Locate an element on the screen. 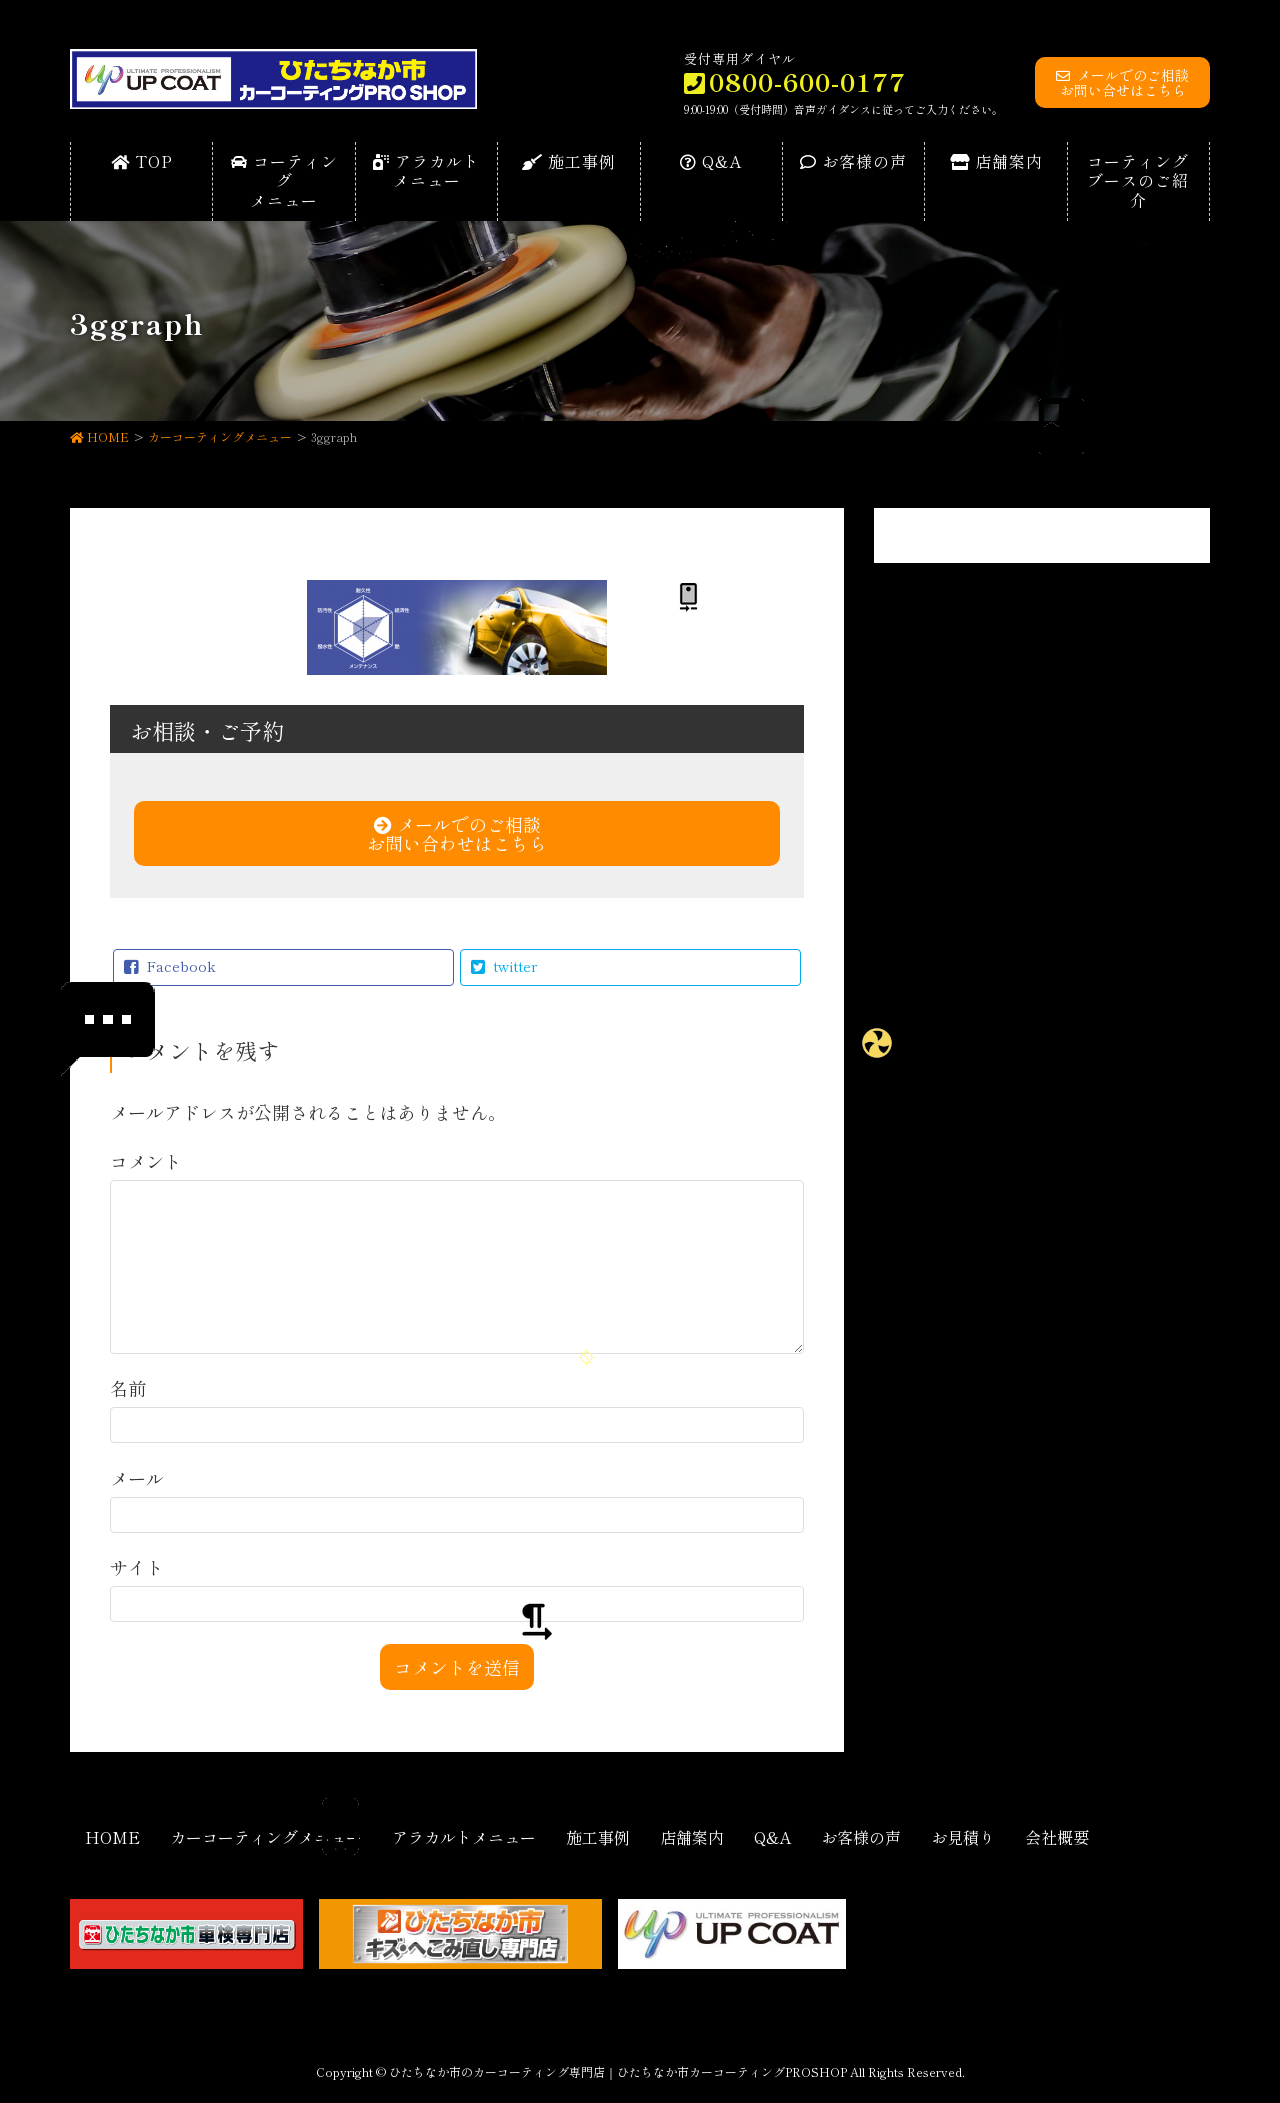  set text direction to left-to-right is located at coordinates (535, 1622).